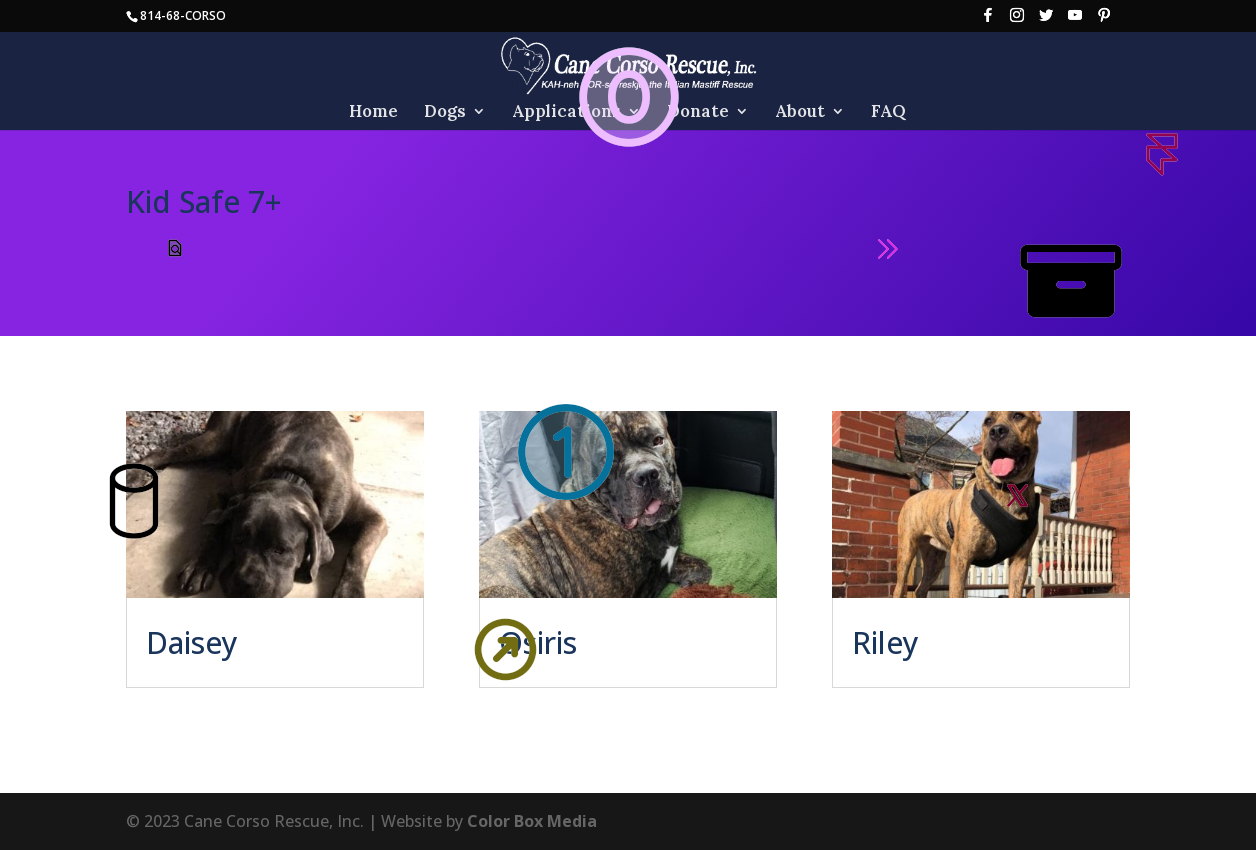 This screenshot has height=850, width=1256. I want to click on represents a database or data storage, so click(134, 501).